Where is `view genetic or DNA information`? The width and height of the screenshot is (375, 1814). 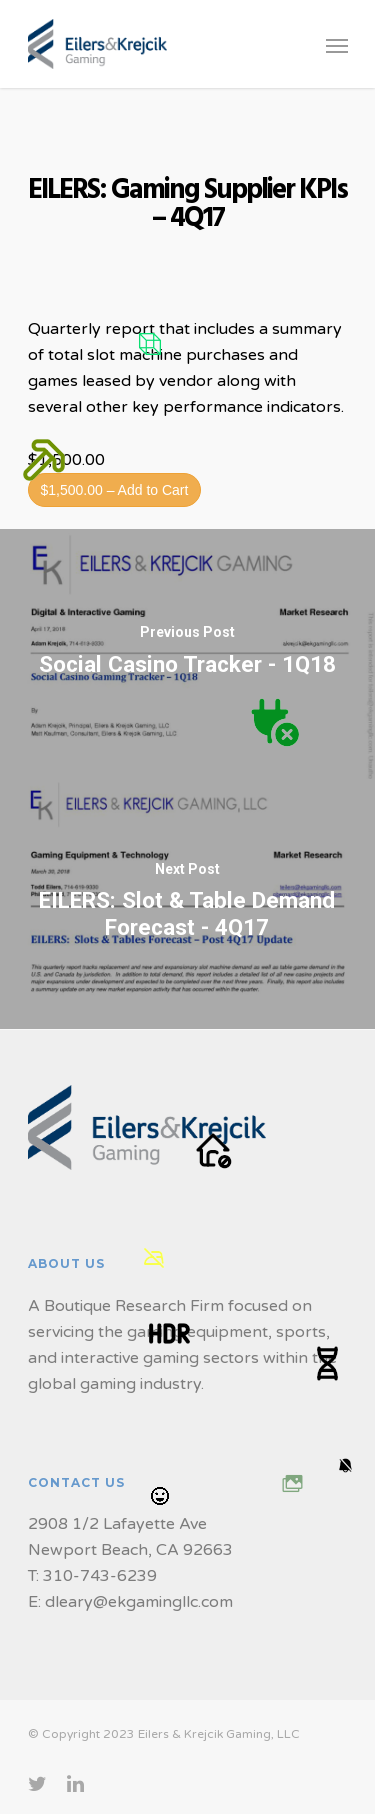 view genetic or DNA information is located at coordinates (327, 1363).